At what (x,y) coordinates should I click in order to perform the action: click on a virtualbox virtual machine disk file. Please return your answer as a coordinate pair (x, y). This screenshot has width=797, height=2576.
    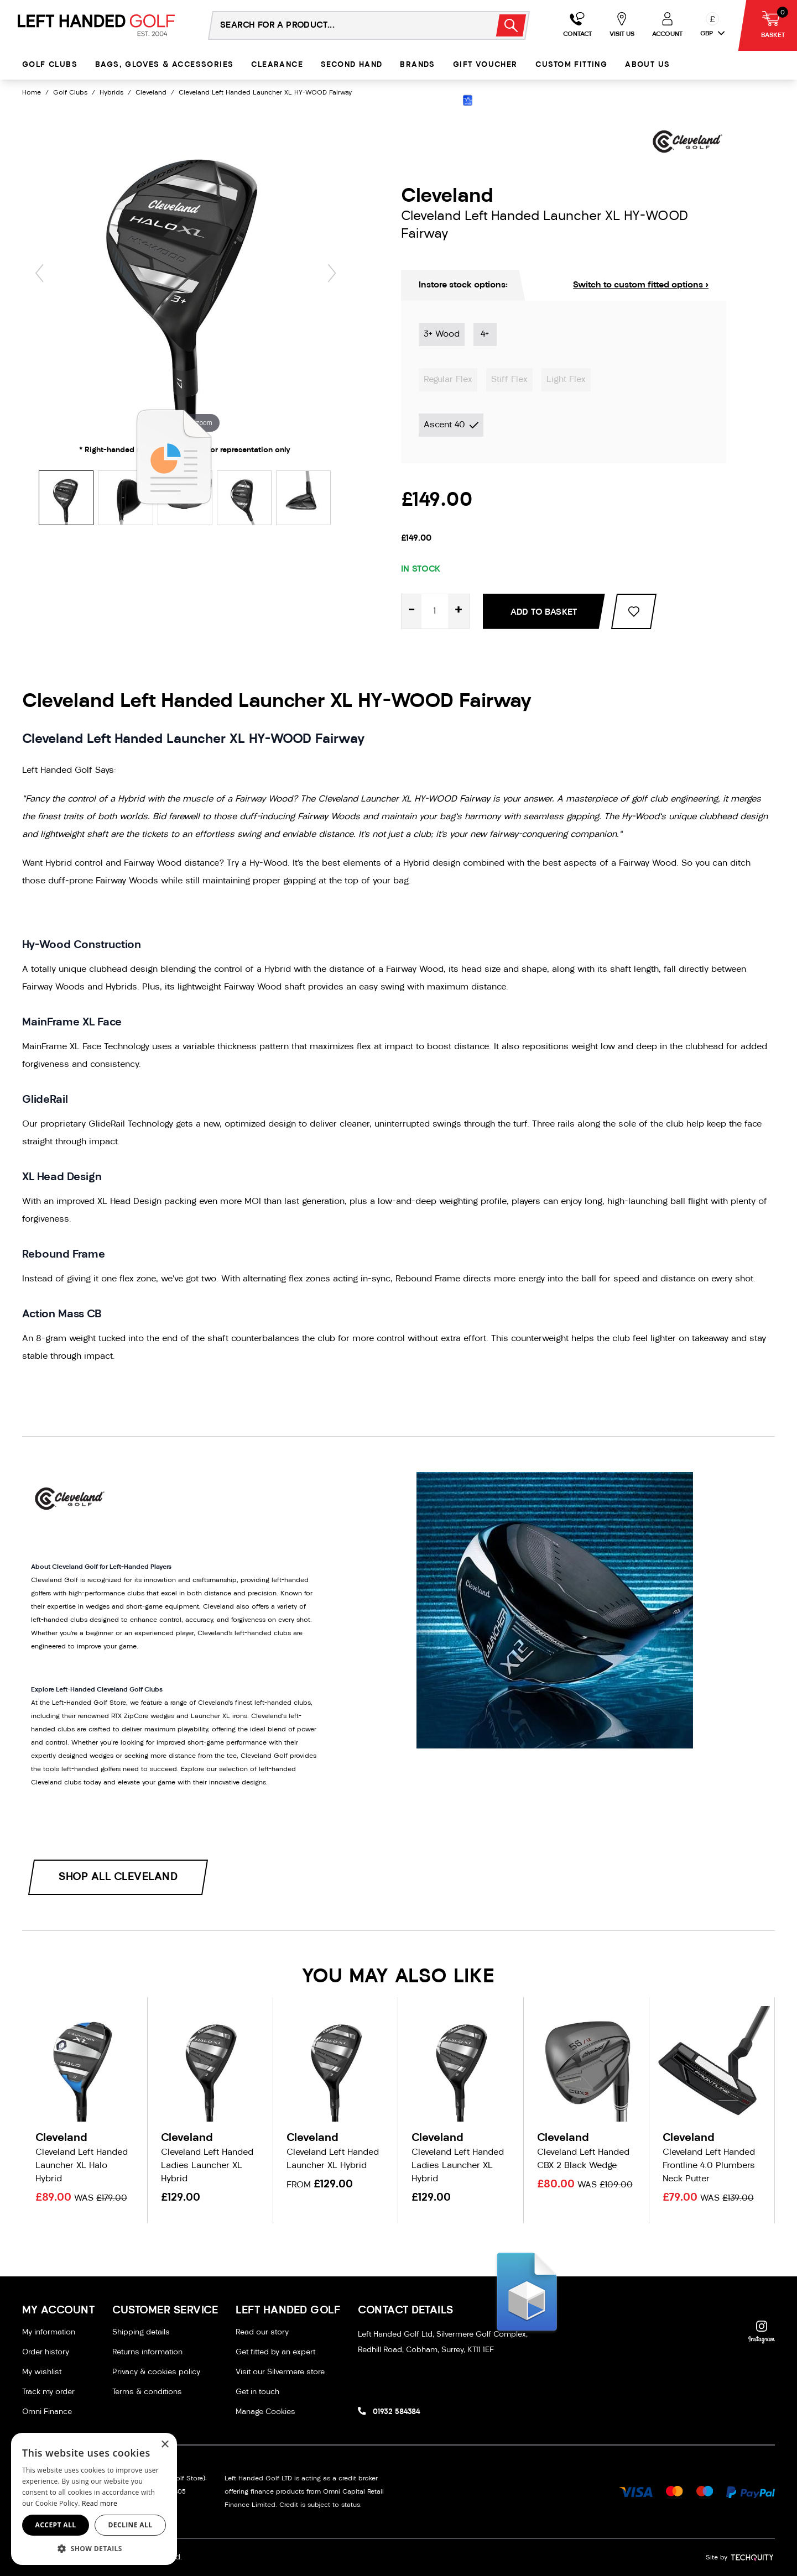
    Looking at the image, I should click on (467, 100).